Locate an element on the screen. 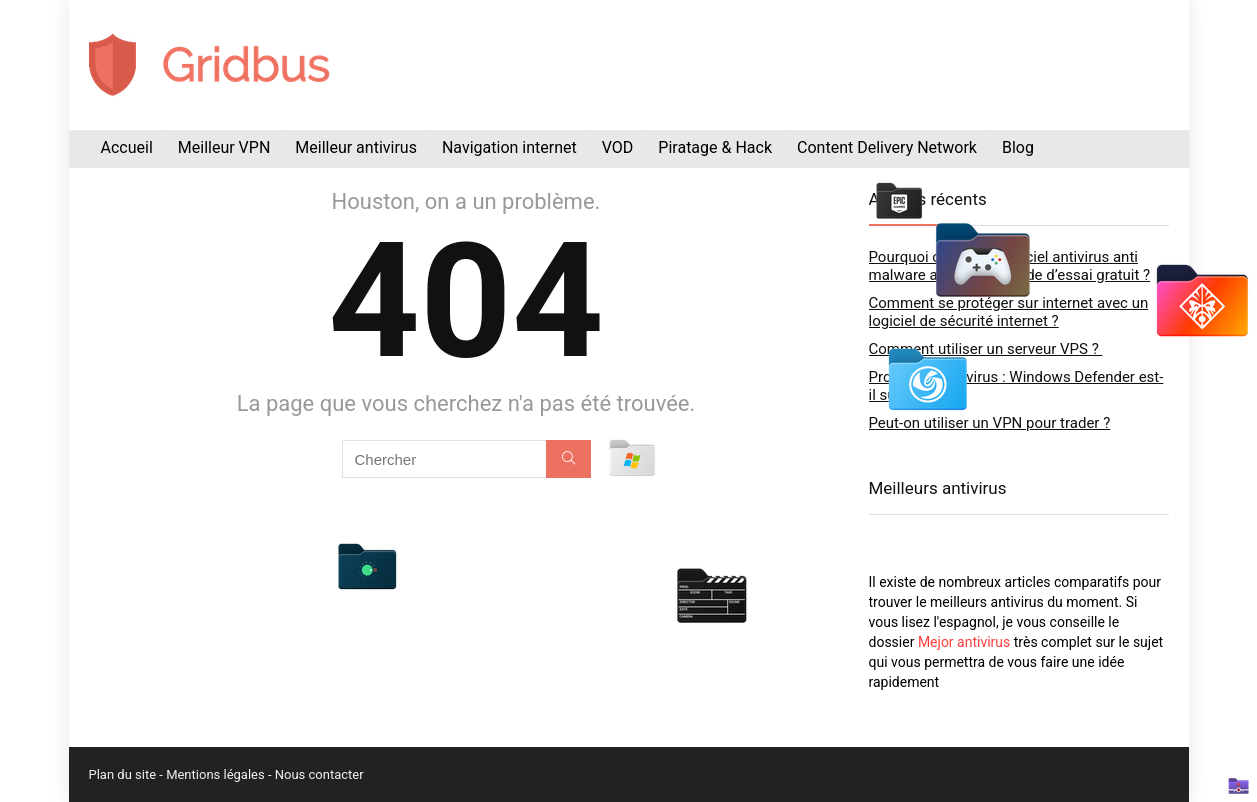 This screenshot has height=802, width=1257. open your movies folder is located at coordinates (711, 597).